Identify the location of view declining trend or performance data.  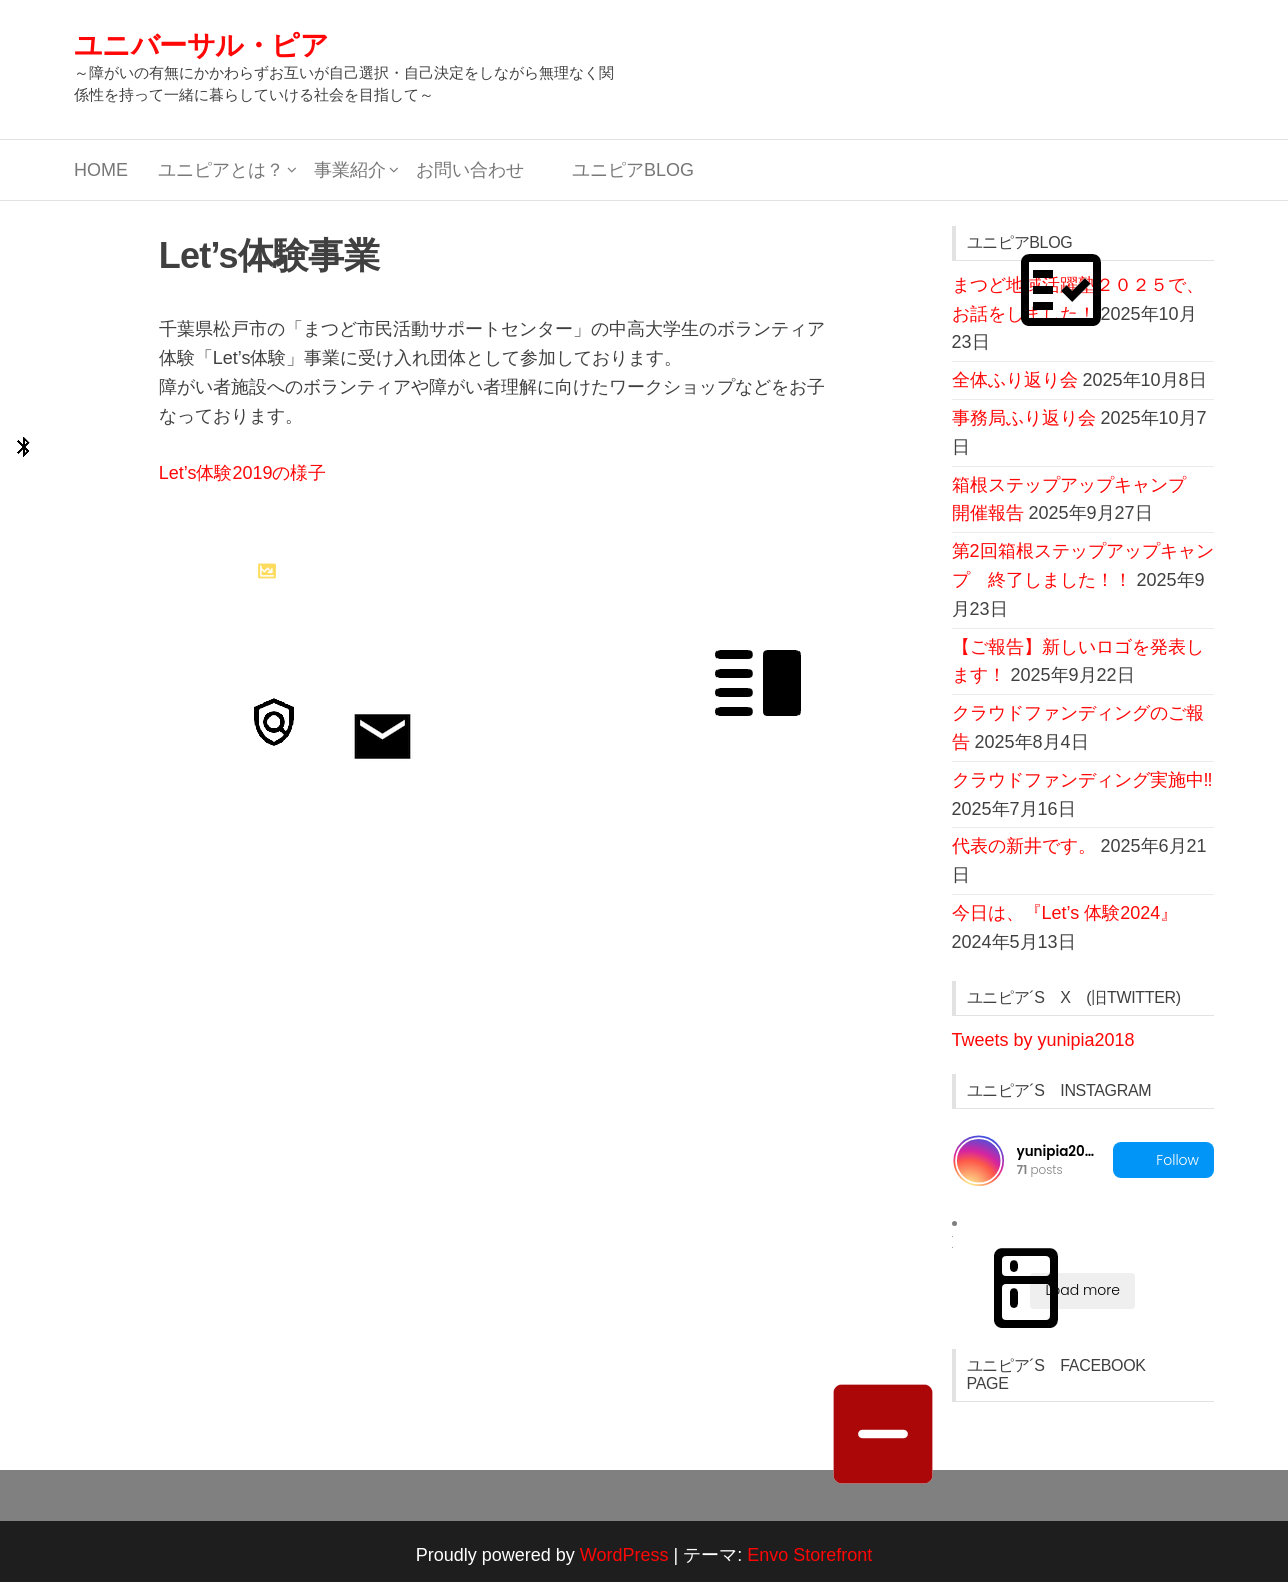
(267, 571).